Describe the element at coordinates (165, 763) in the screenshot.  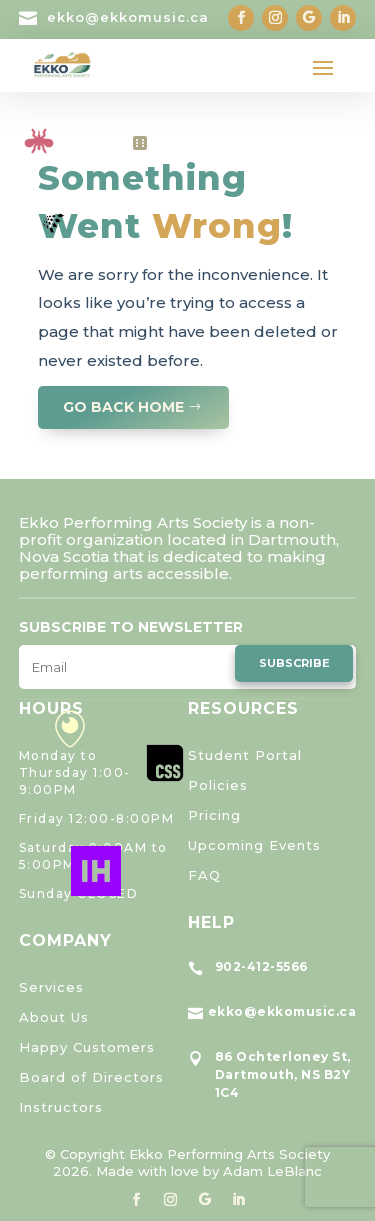
I see `CSS programming language logo` at that location.